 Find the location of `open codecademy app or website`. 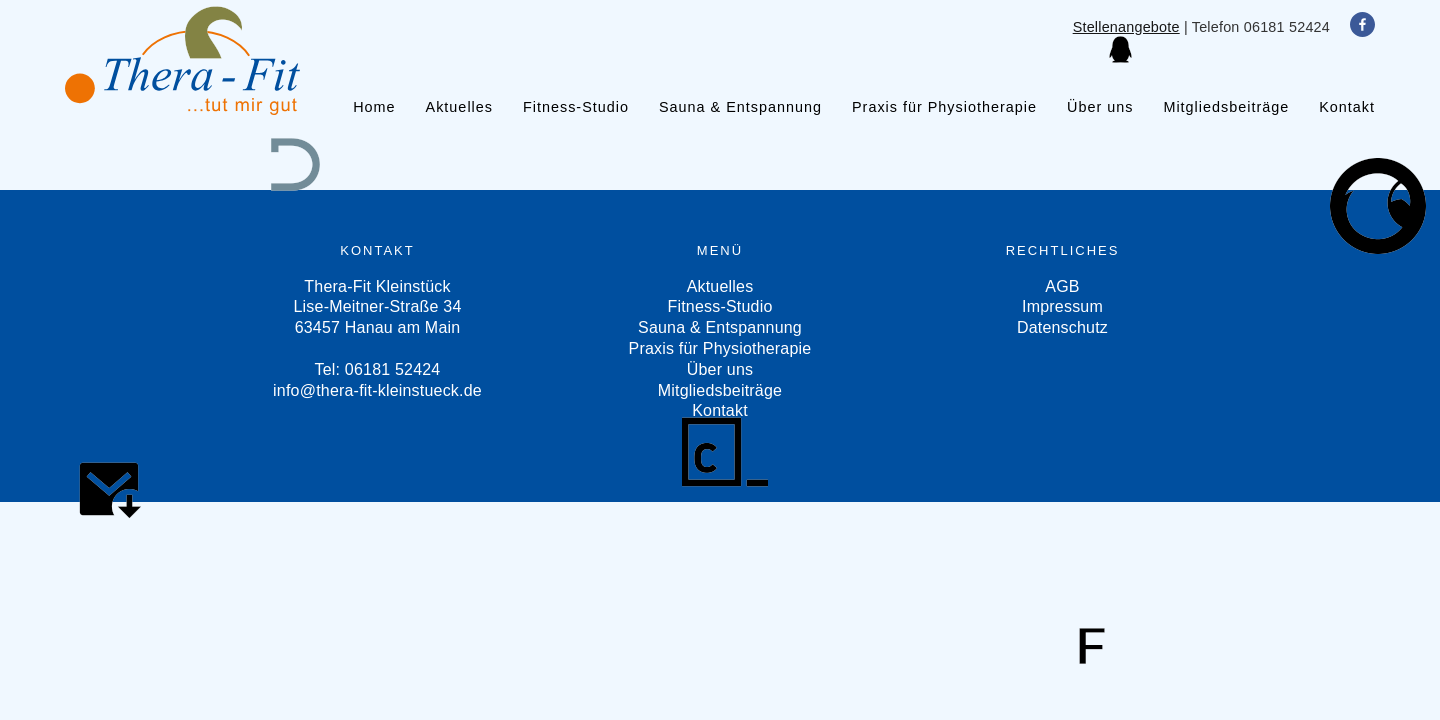

open codecademy app or website is located at coordinates (725, 452).